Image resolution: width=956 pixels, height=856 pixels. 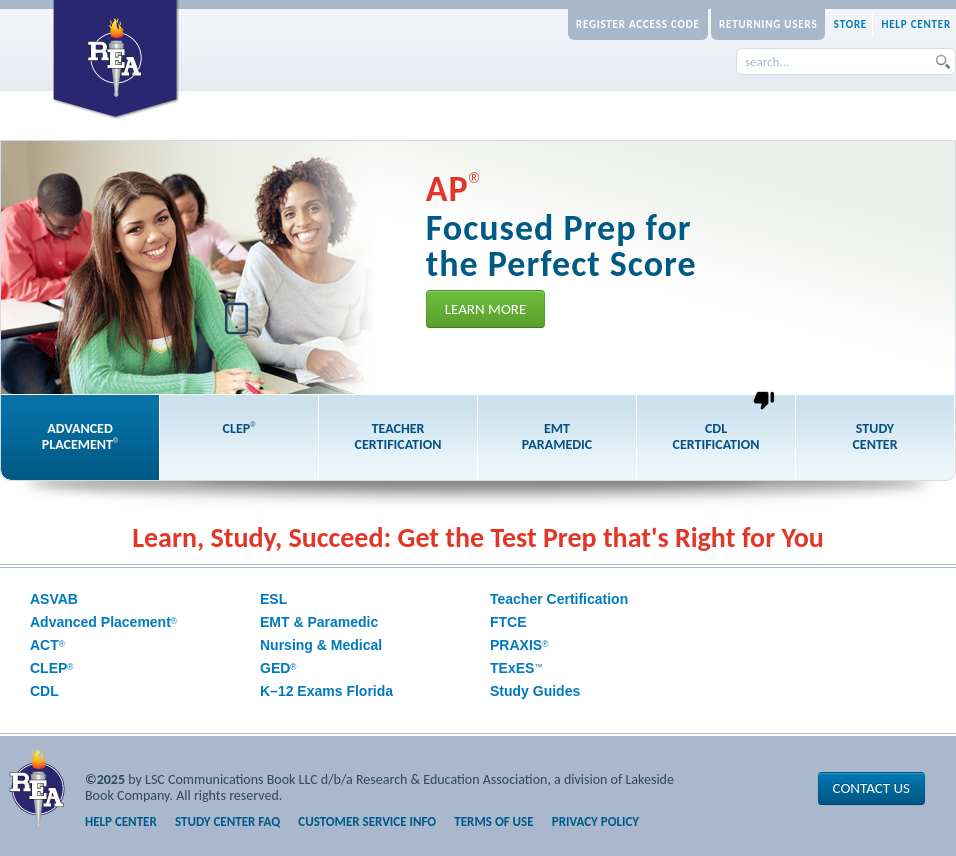 What do you see at coordinates (236, 318) in the screenshot?
I see `access mobile device settings` at bounding box center [236, 318].